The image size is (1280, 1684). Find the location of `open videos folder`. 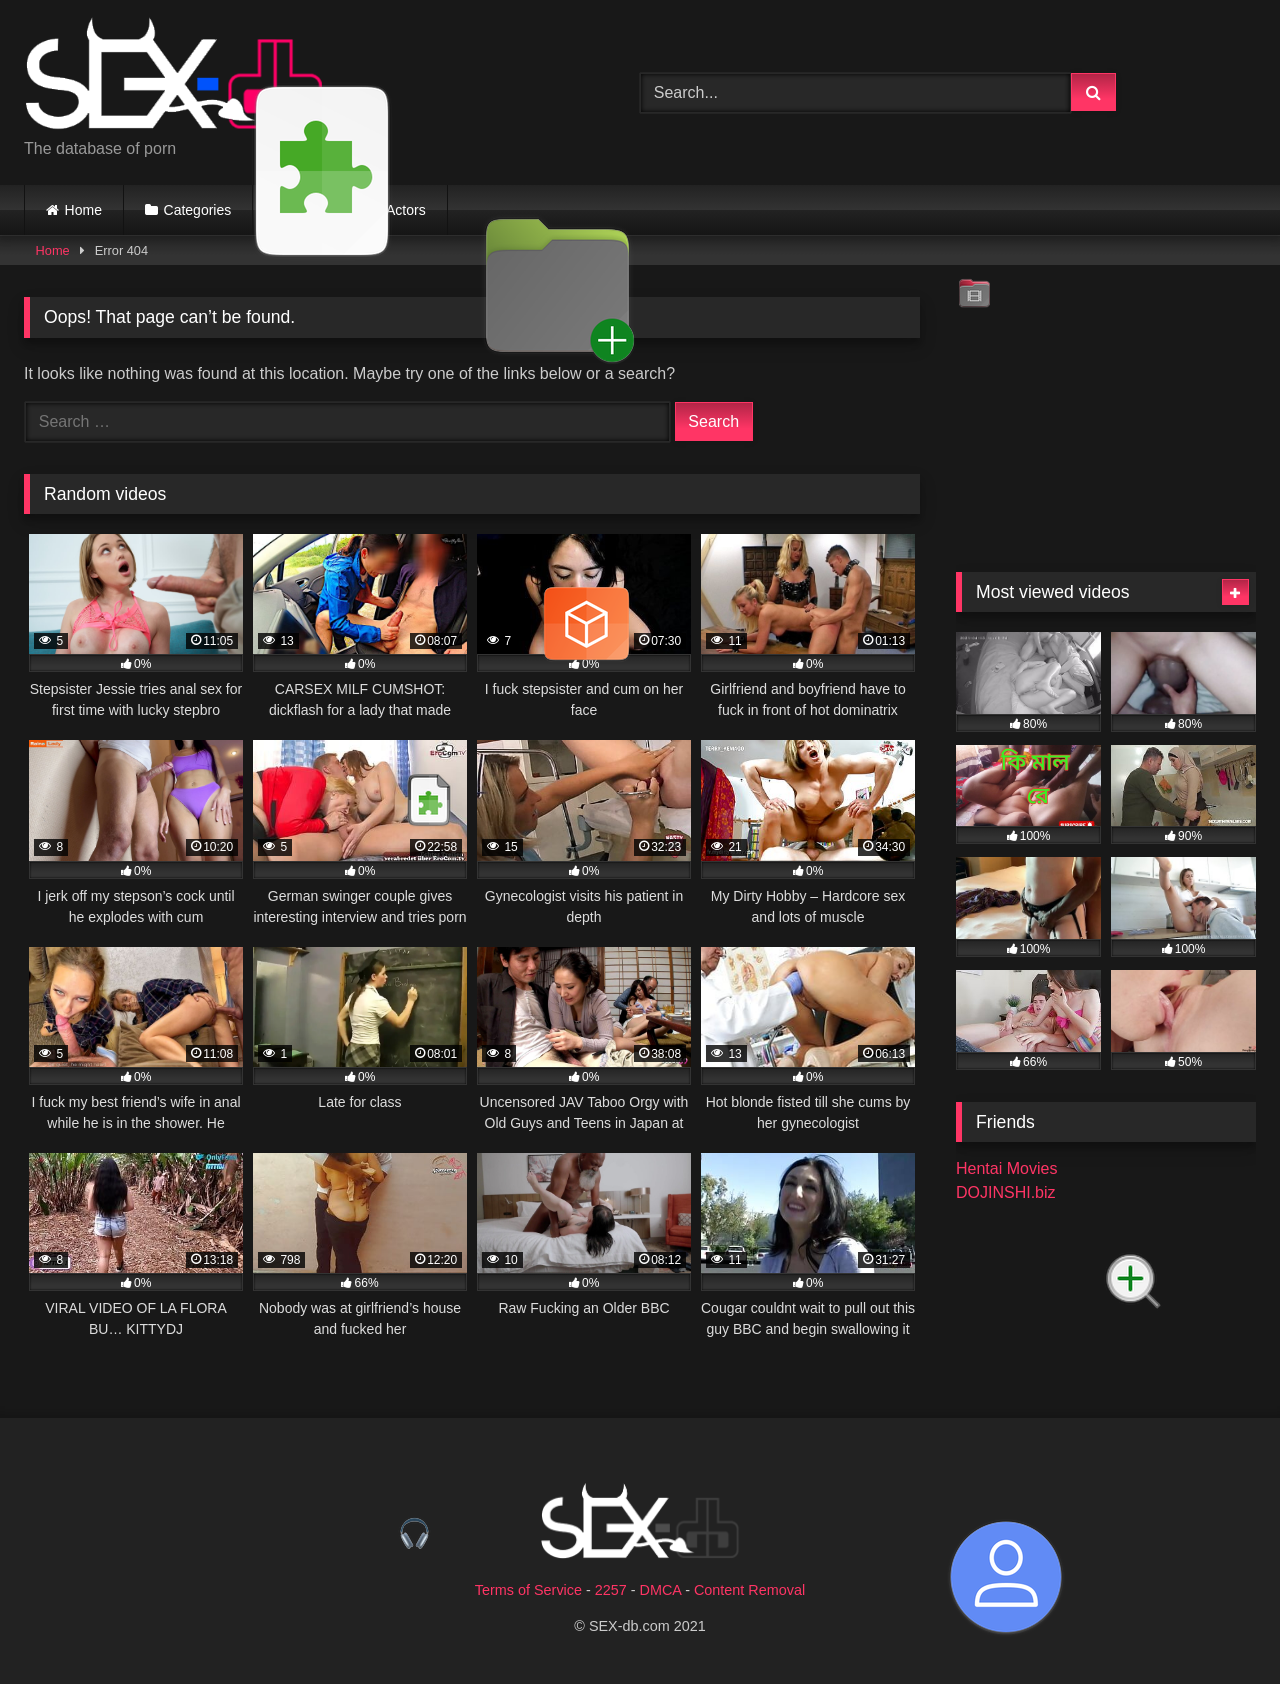

open videos folder is located at coordinates (974, 292).